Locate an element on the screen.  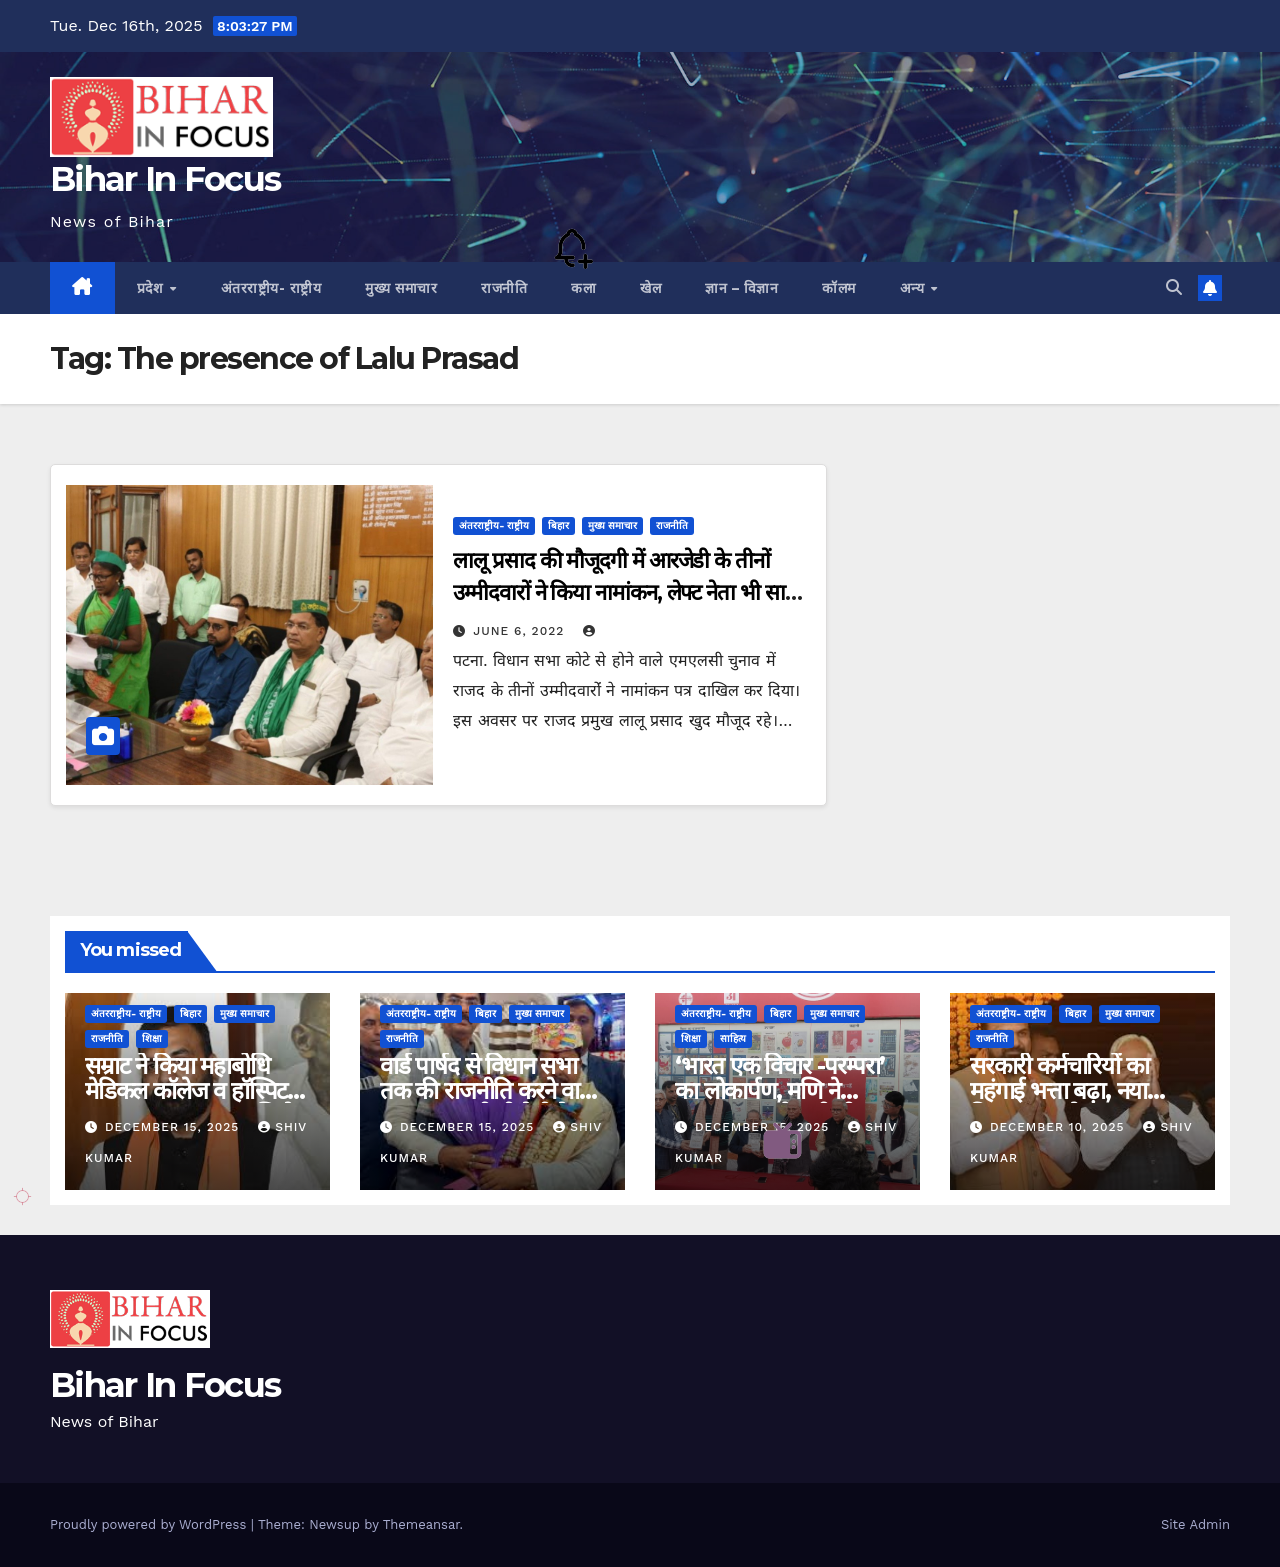
access classic TV or broadcast content is located at coordinates (782, 1141).